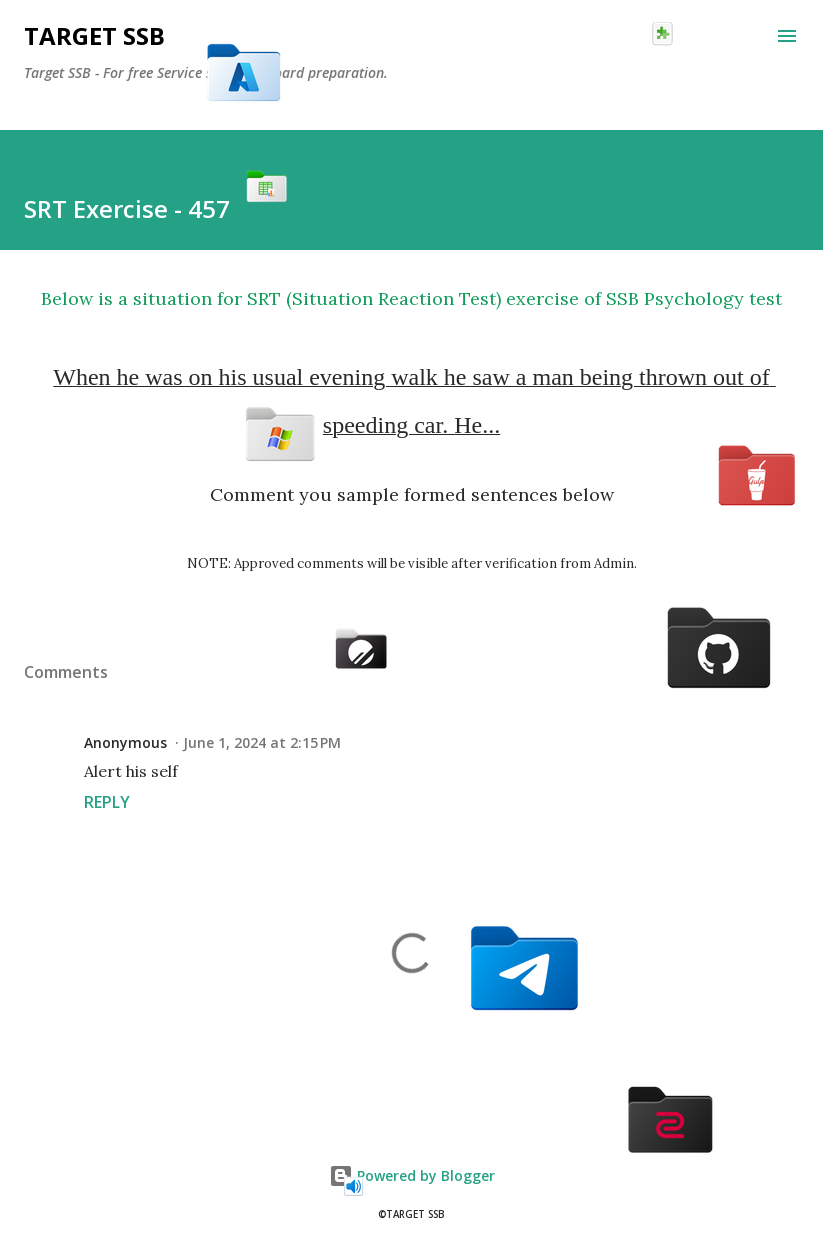  What do you see at coordinates (662, 33) in the screenshot?
I see `an extension or plugin file type` at bounding box center [662, 33].